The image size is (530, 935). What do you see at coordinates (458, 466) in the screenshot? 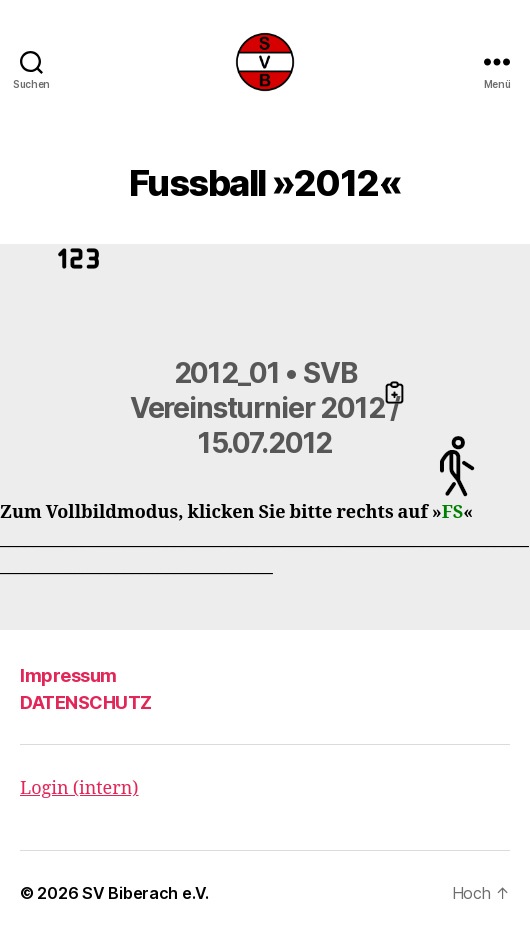
I see `select walking directions` at bounding box center [458, 466].